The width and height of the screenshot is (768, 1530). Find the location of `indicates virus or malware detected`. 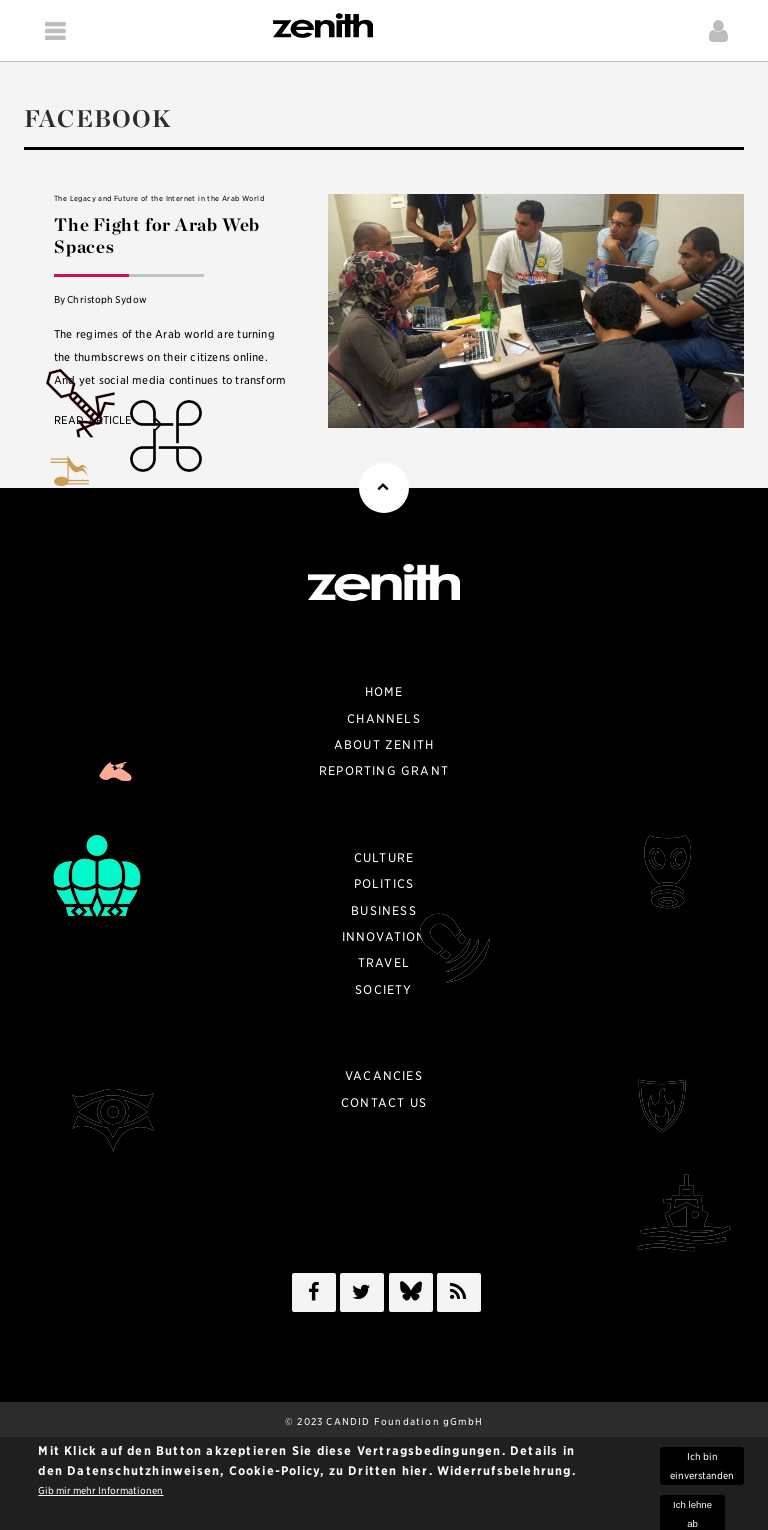

indicates virus or malware detected is located at coordinates (80, 403).